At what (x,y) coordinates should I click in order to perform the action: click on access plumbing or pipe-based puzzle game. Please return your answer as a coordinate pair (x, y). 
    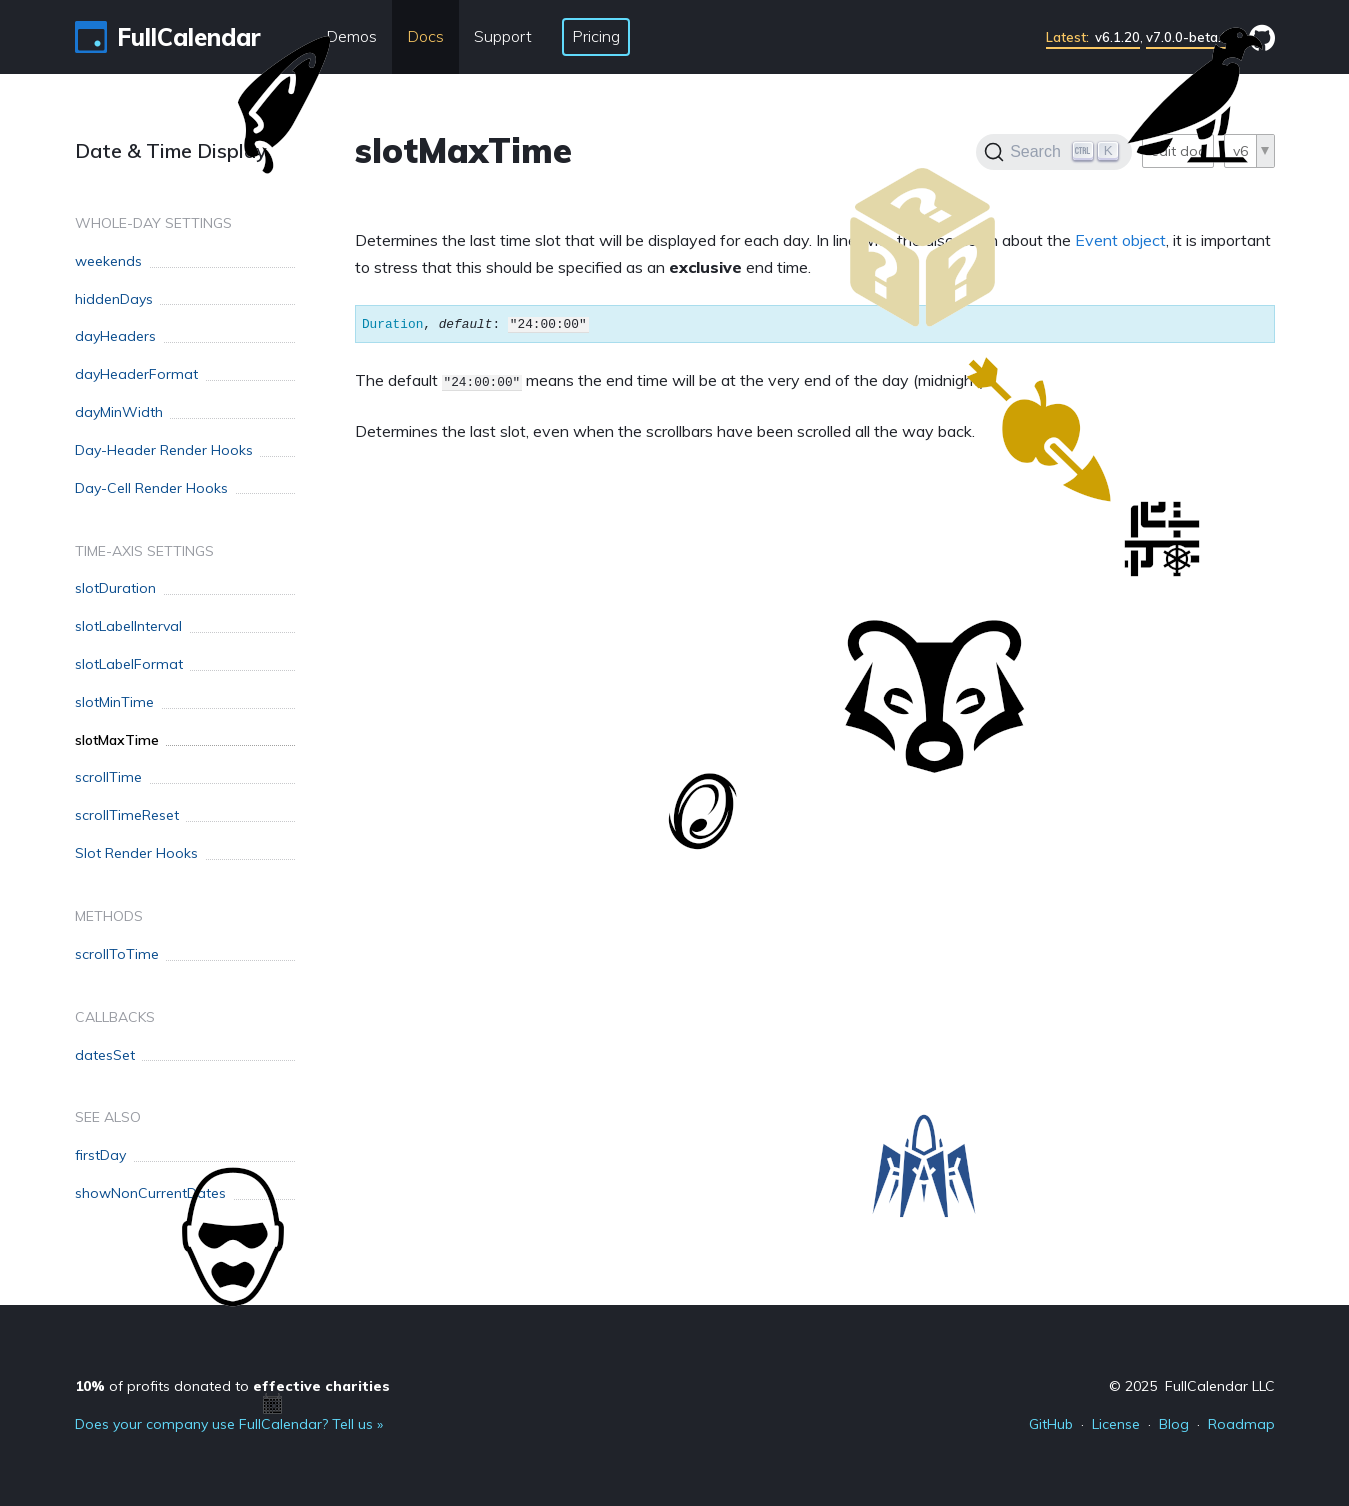
    Looking at the image, I should click on (1162, 539).